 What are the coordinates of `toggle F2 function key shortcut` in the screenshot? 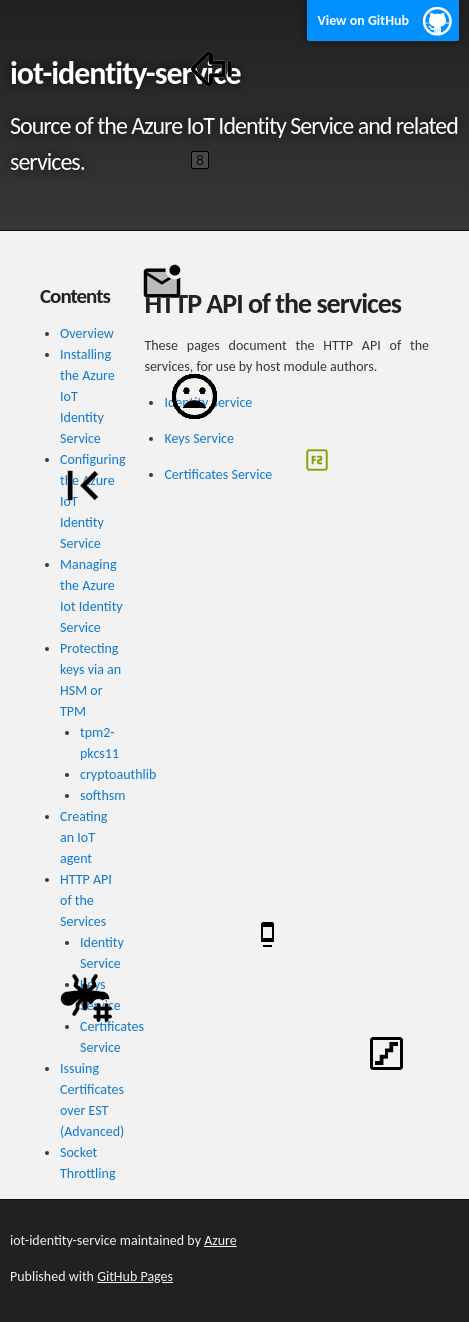 It's located at (317, 460).